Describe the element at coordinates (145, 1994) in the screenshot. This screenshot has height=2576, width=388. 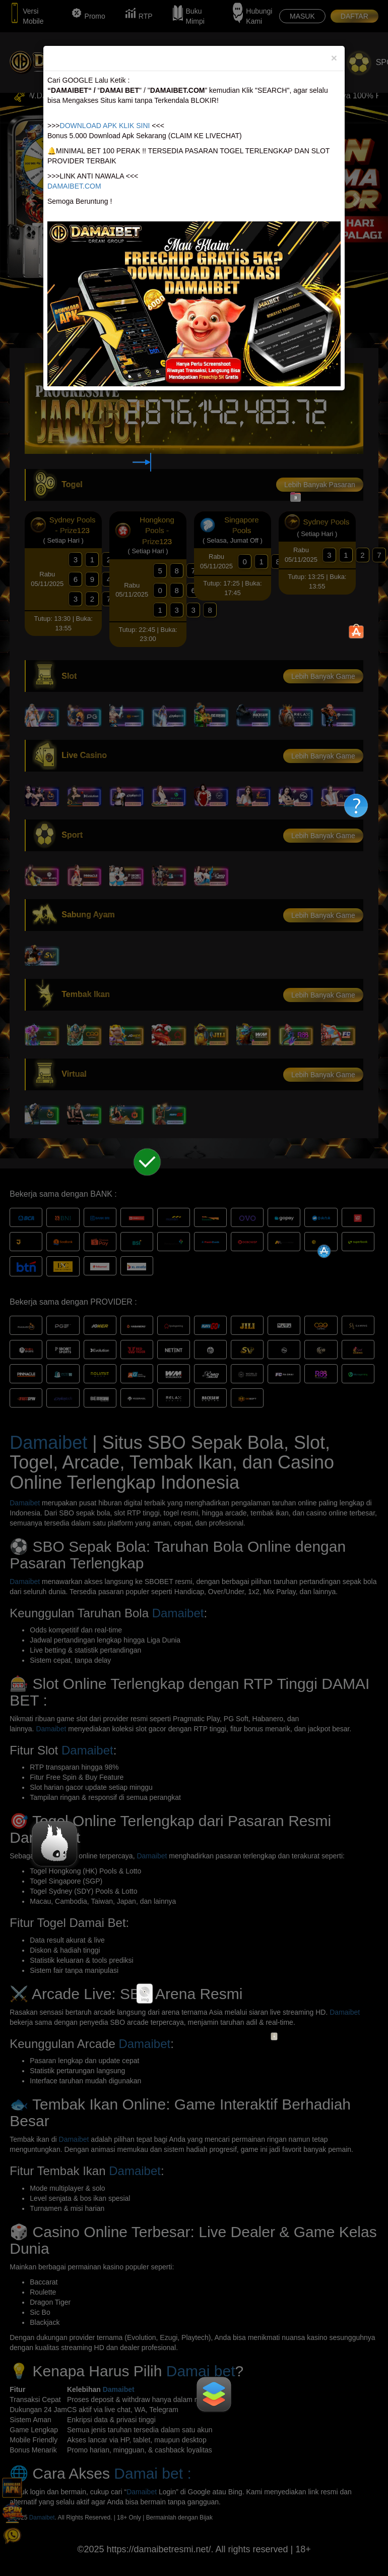
I see `raw disk image file type indicator` at that location.